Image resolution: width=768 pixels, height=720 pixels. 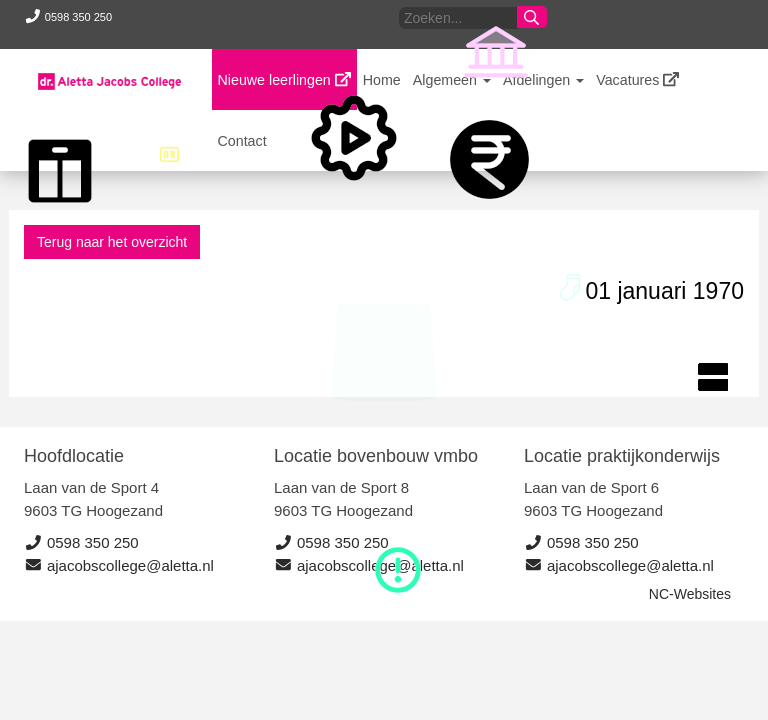 What do you see at coordinates (354, 138) in the screenshot?
I see `configure automation settings` at bounding box center [354, 138].